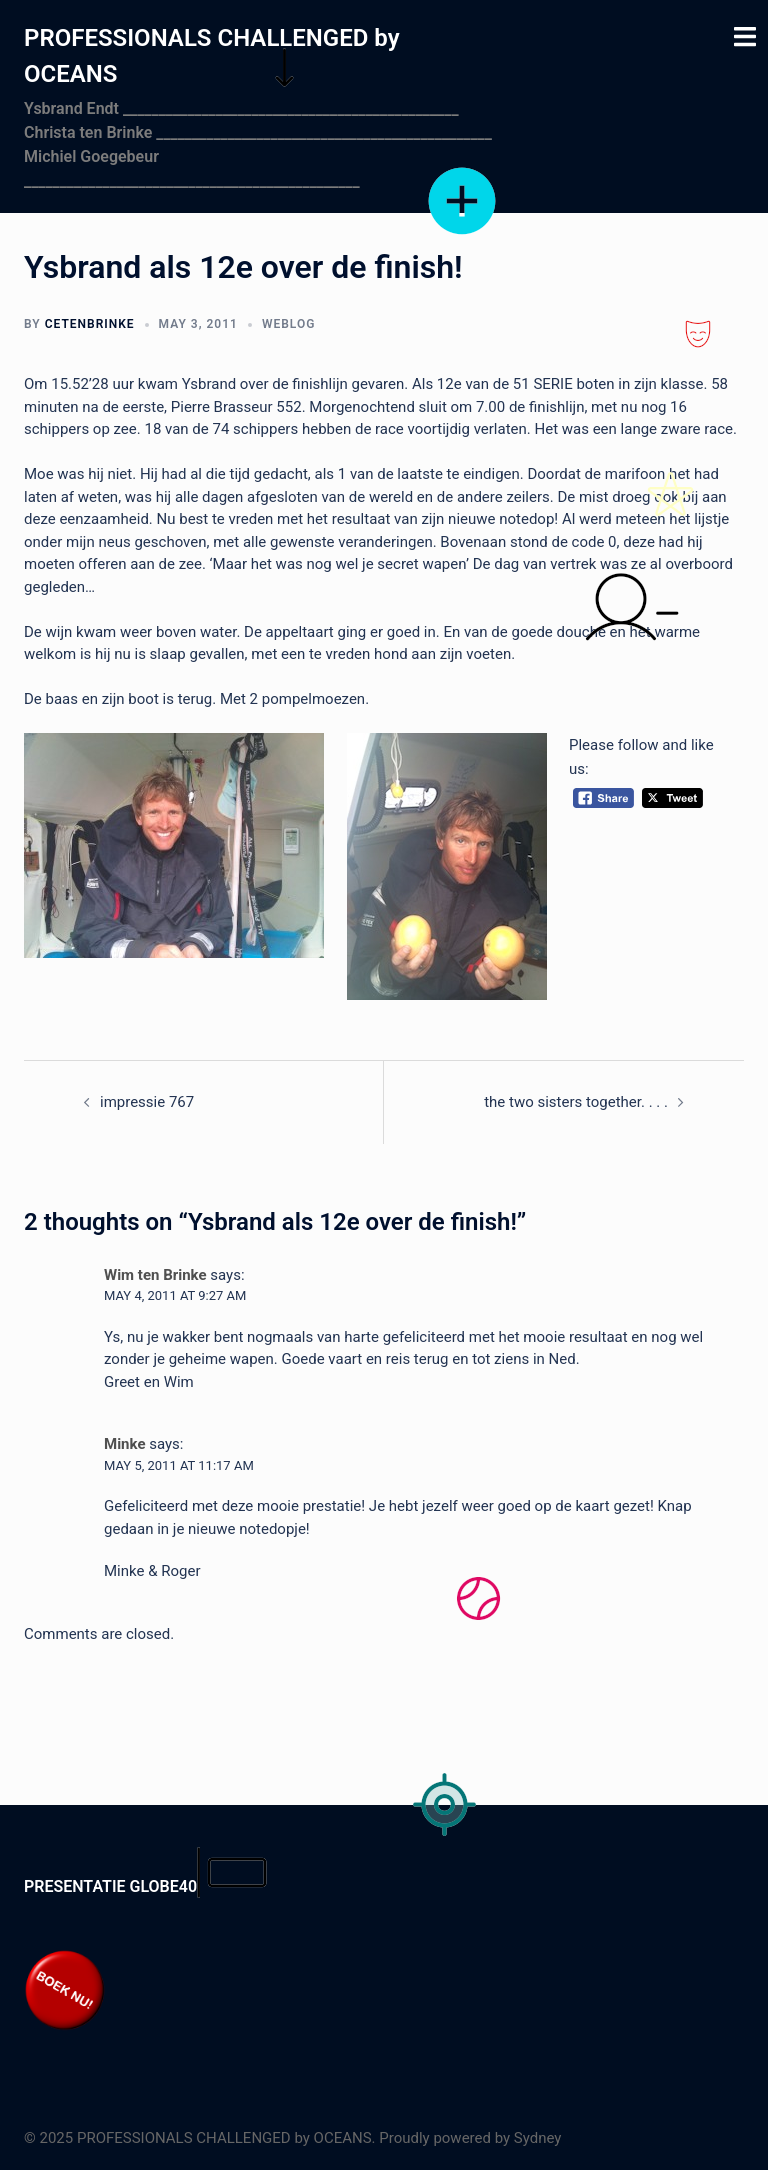 This screenshot has height=2170, width=768. I want to click on align content to the left, so click(230, 1872).